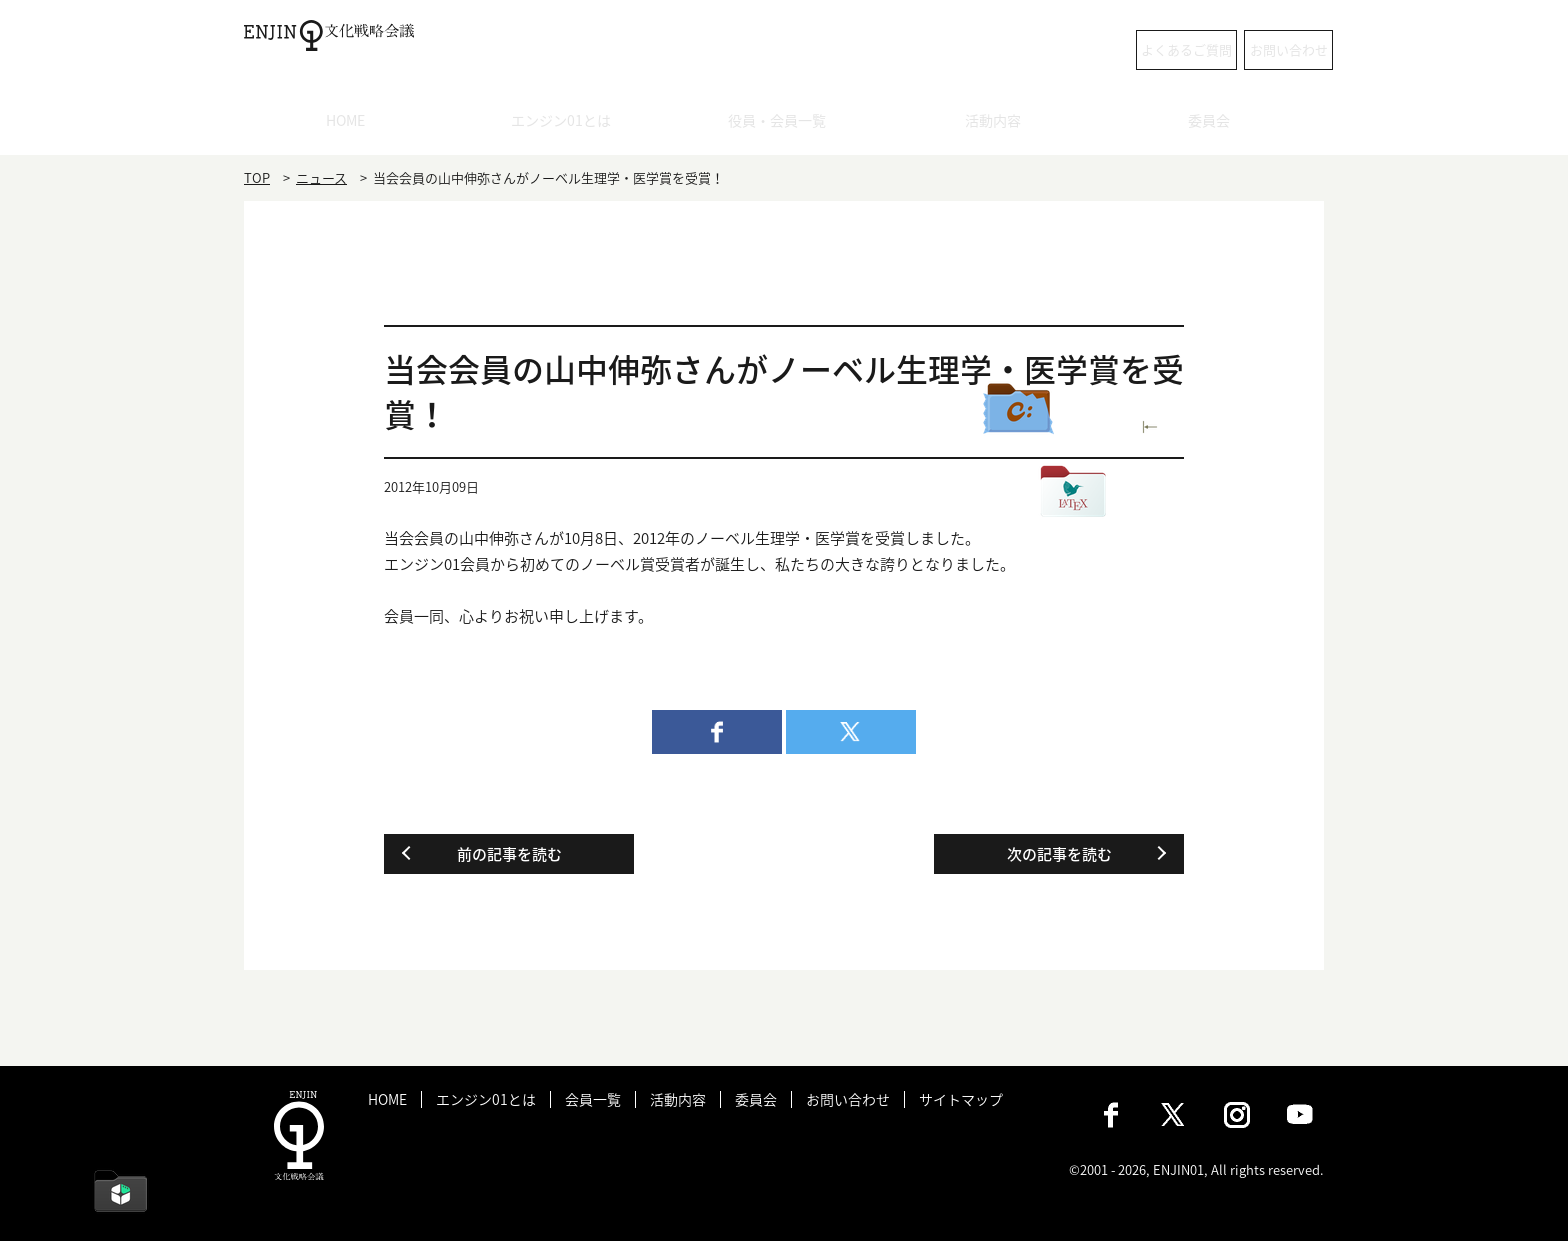 This screenshot has height=1241, width=1568. What do you see at coordinates (1073, 493) in the screenshot?
I see `open folder containing LaTeX documents` at bounding box center [1073, 493].